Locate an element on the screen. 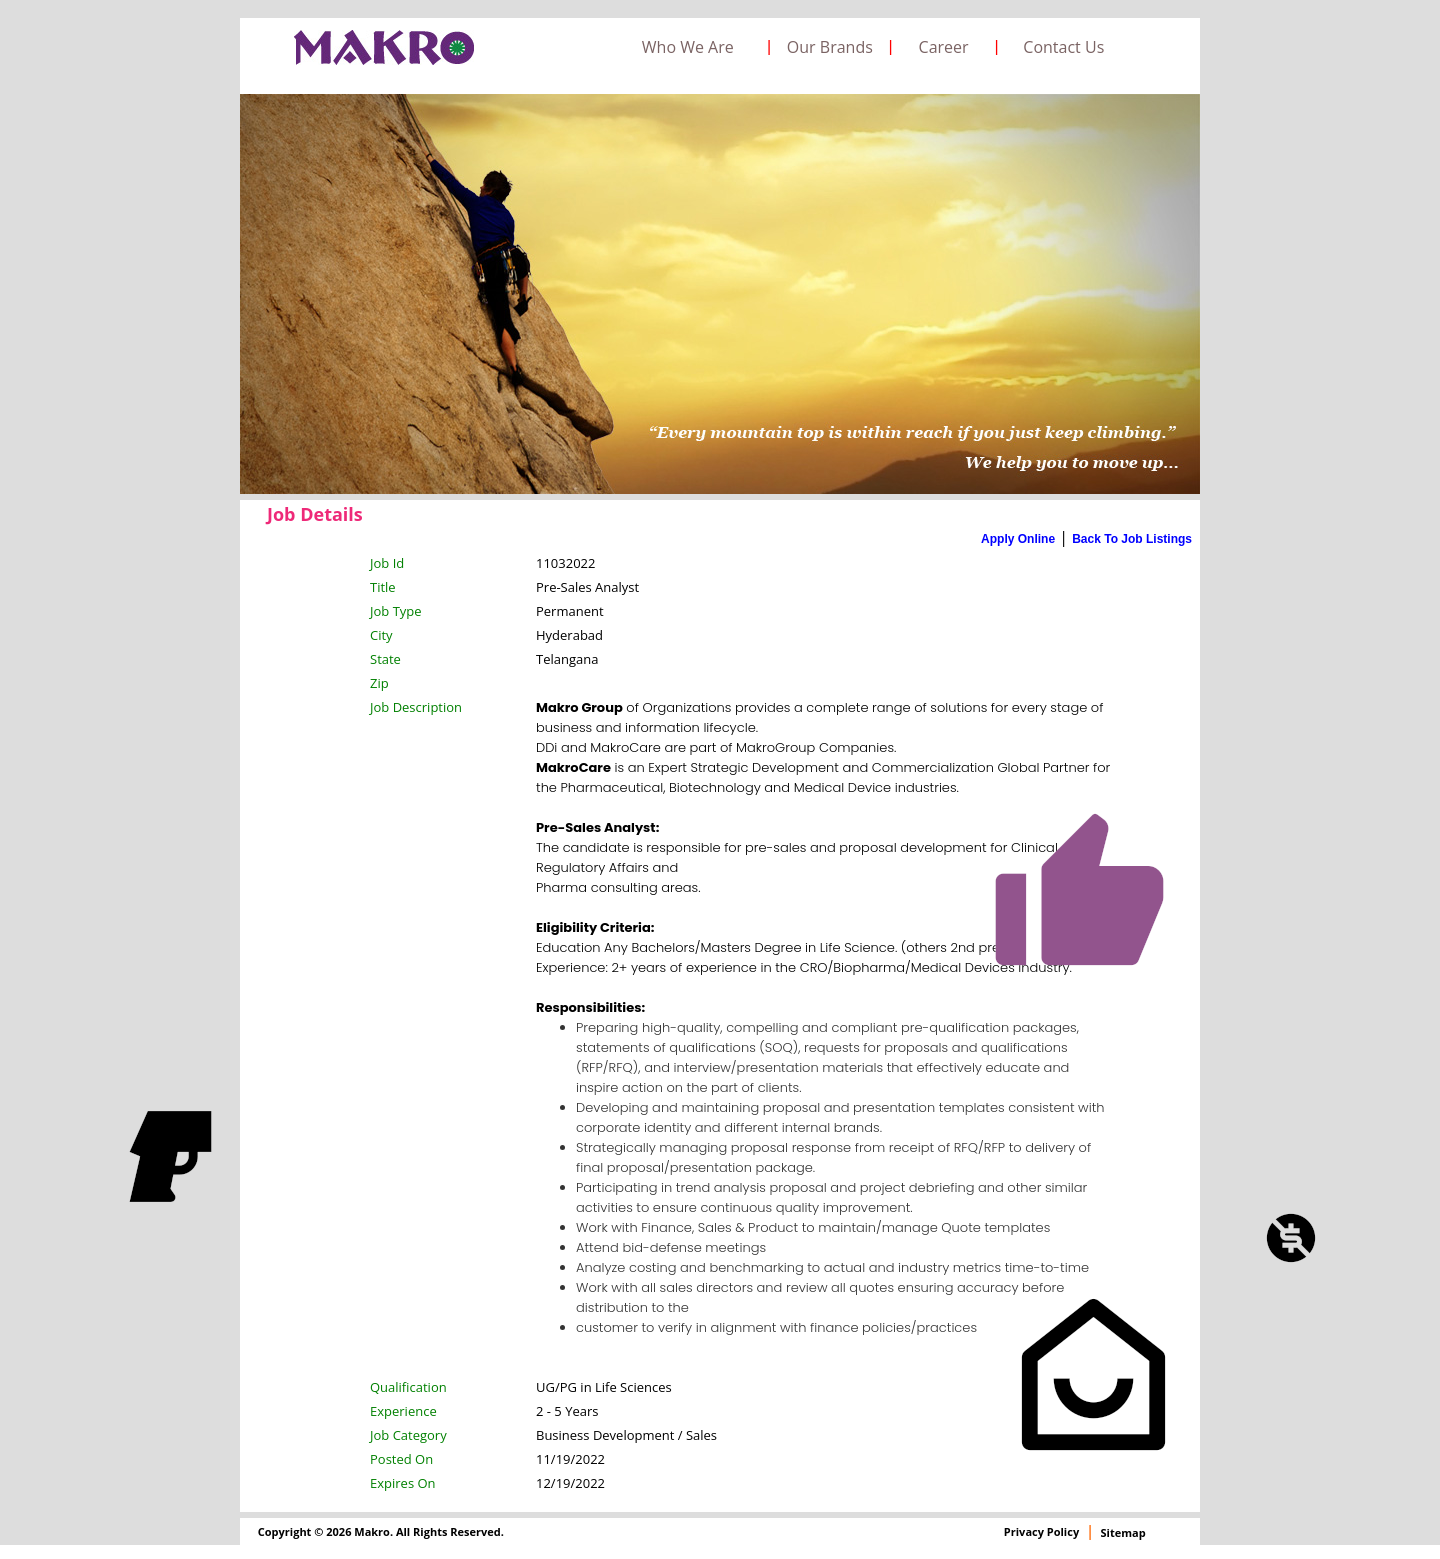 The height and width of the screenshot is (1559, 1440). return to home screen is located at coordinates (1093, 1378).